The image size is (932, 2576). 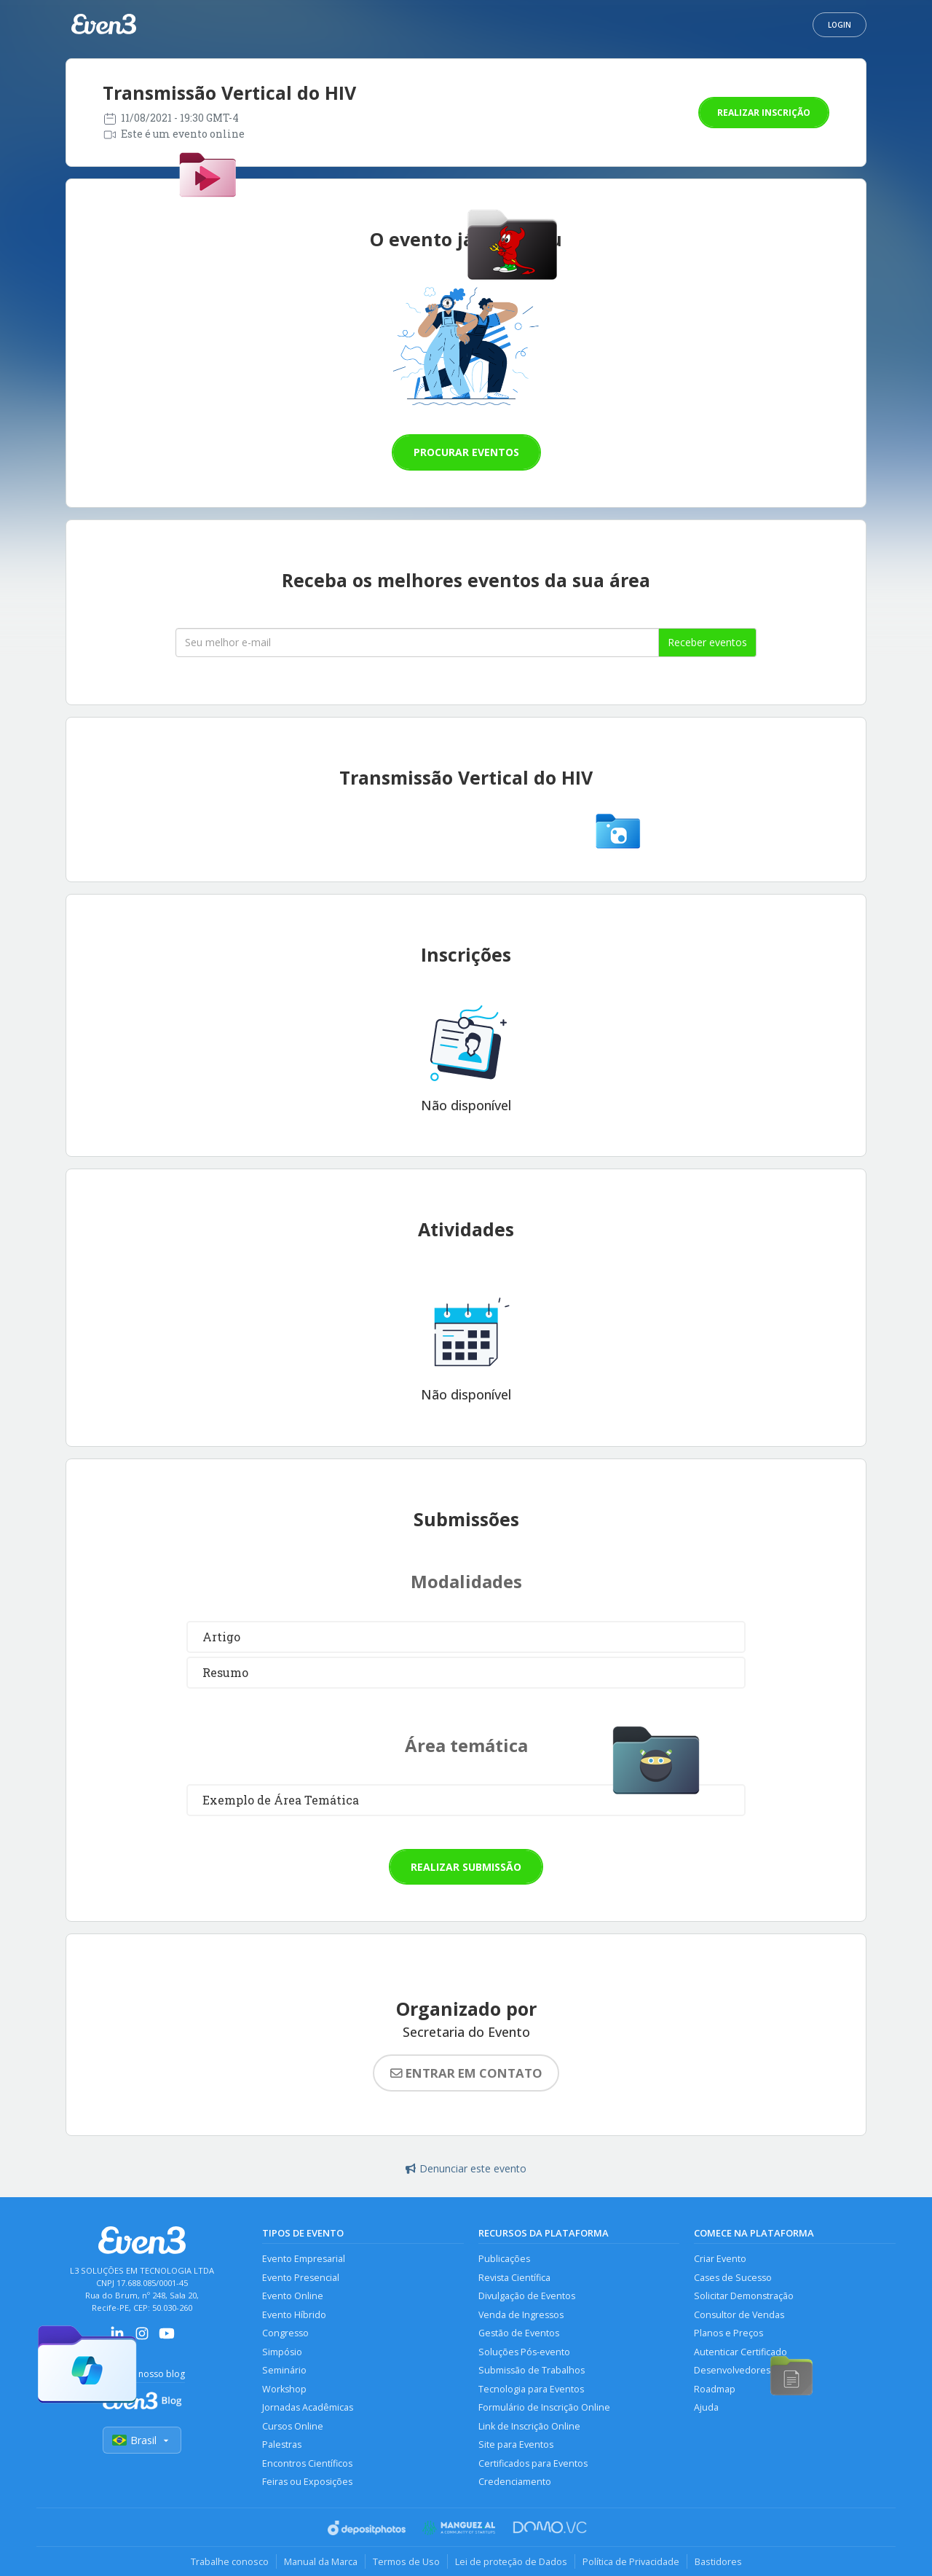 I want to click on open microsoft stream video folder, so click(x=208, y=176).